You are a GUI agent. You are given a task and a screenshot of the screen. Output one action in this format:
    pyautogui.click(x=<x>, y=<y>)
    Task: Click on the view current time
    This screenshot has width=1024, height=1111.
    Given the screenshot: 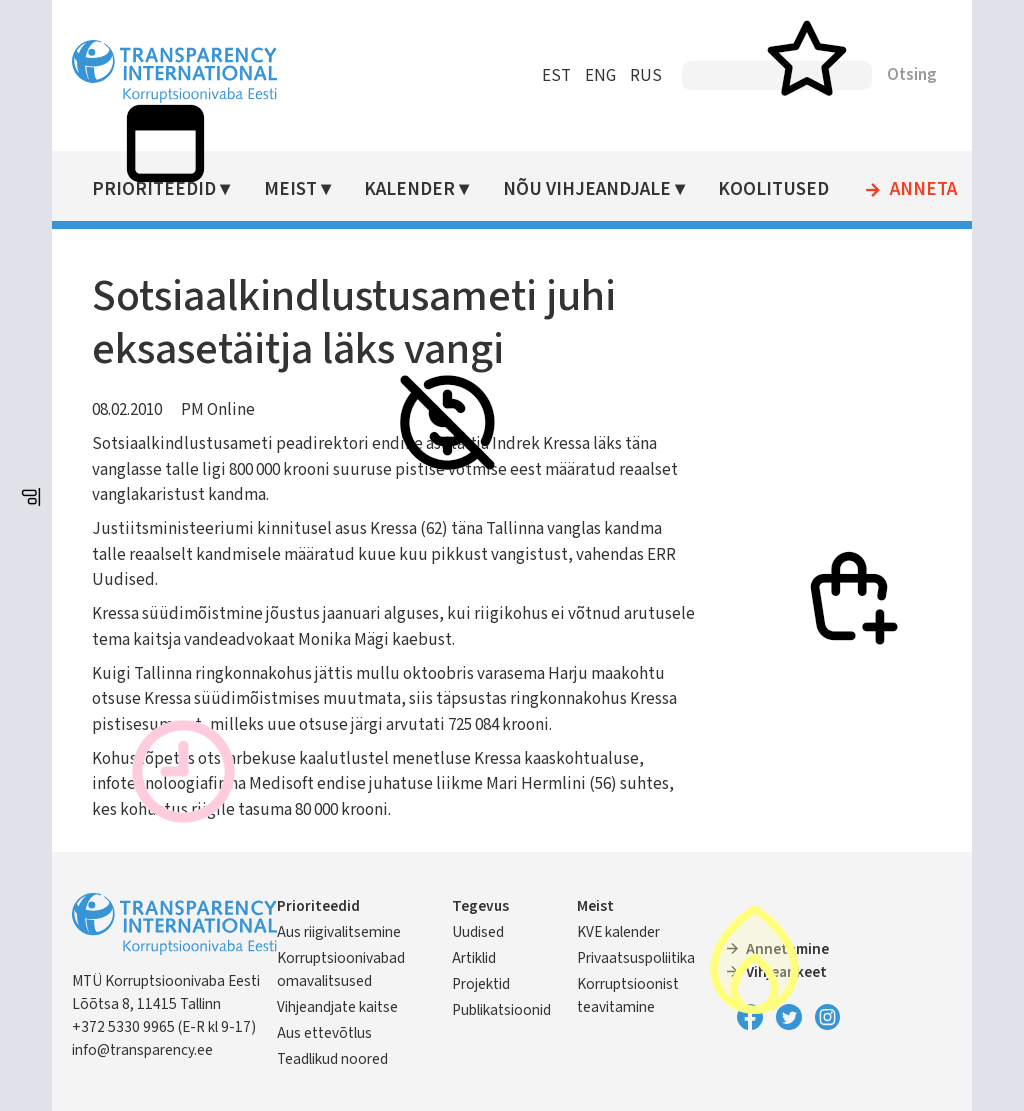 What is the action you would take?
    pyautogui.click(x=183, y=771)
    